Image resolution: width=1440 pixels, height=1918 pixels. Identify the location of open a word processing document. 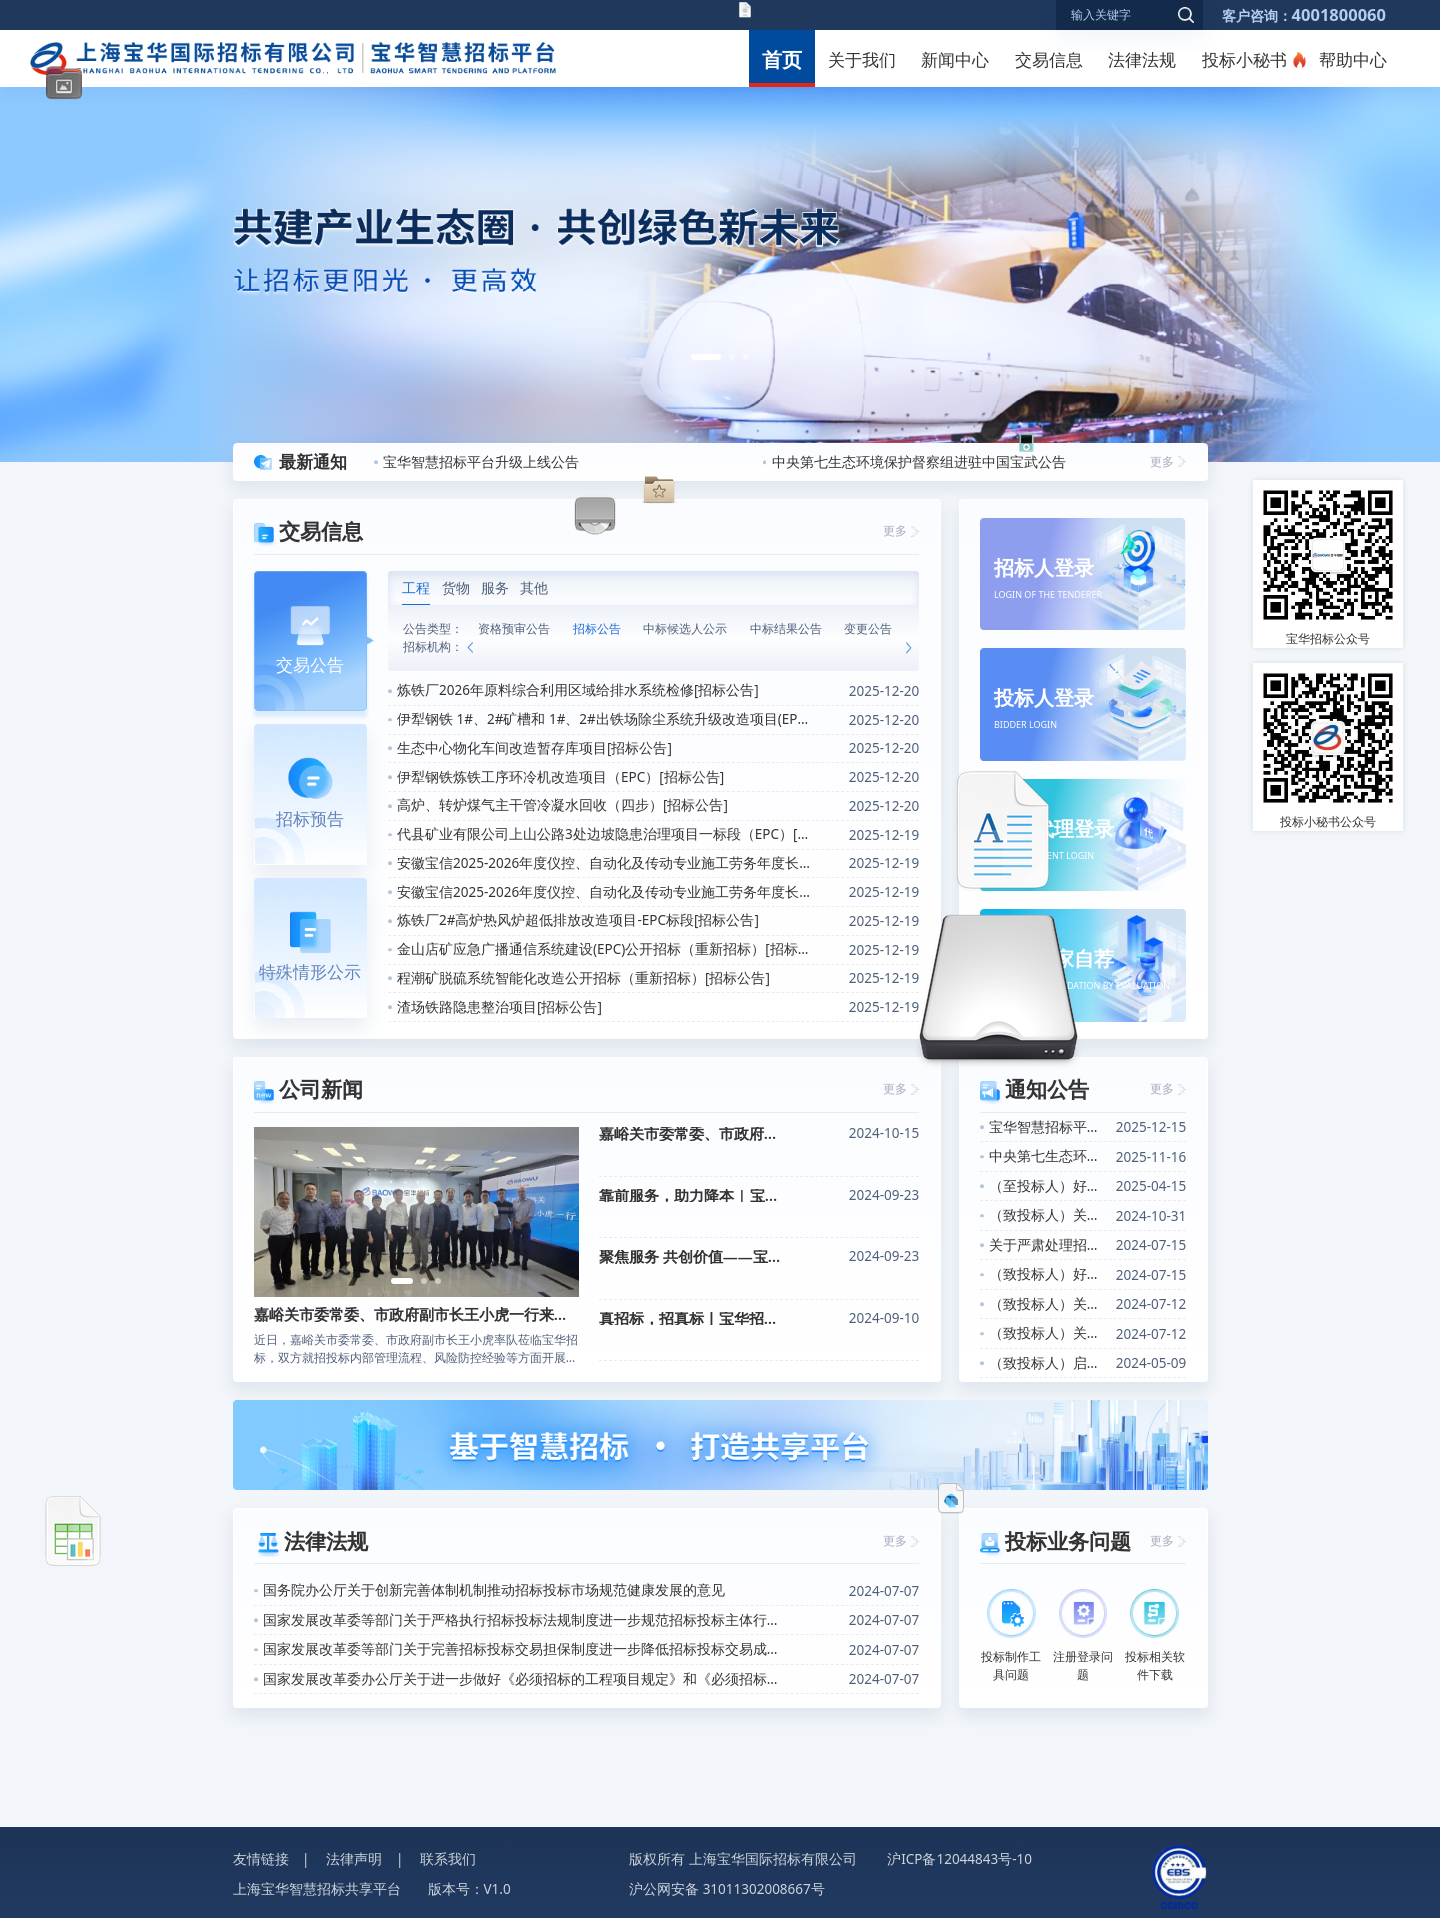
(1003, 830).